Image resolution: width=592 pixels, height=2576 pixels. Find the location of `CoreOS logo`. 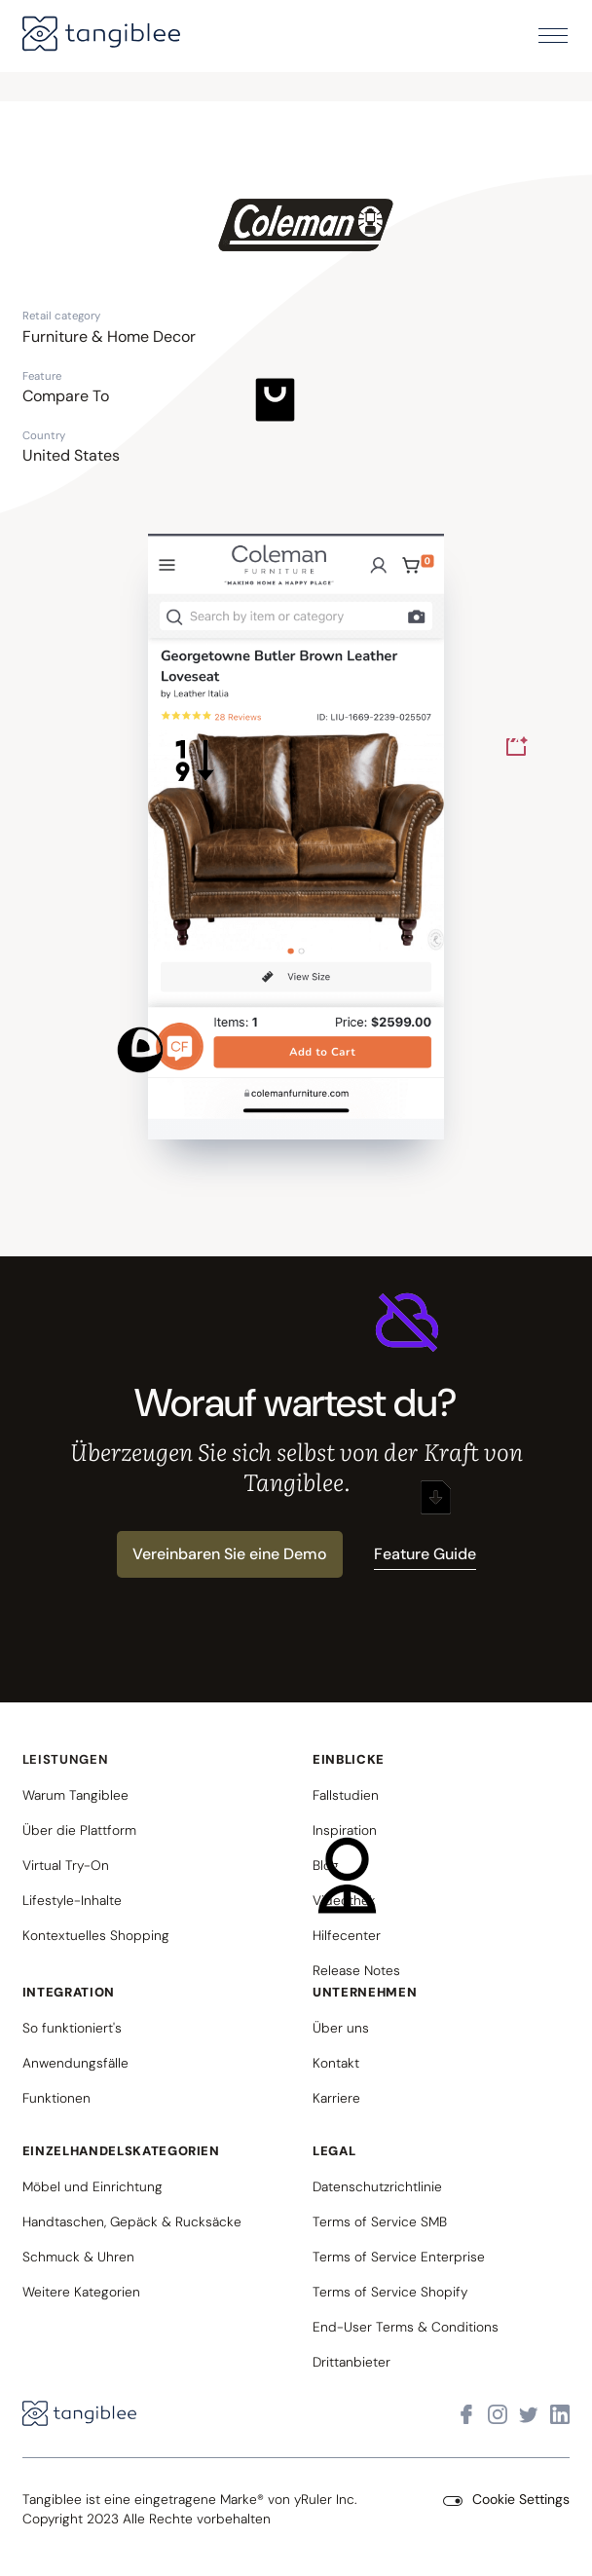

CoreOS logo is located at coordinates (140, 1050).